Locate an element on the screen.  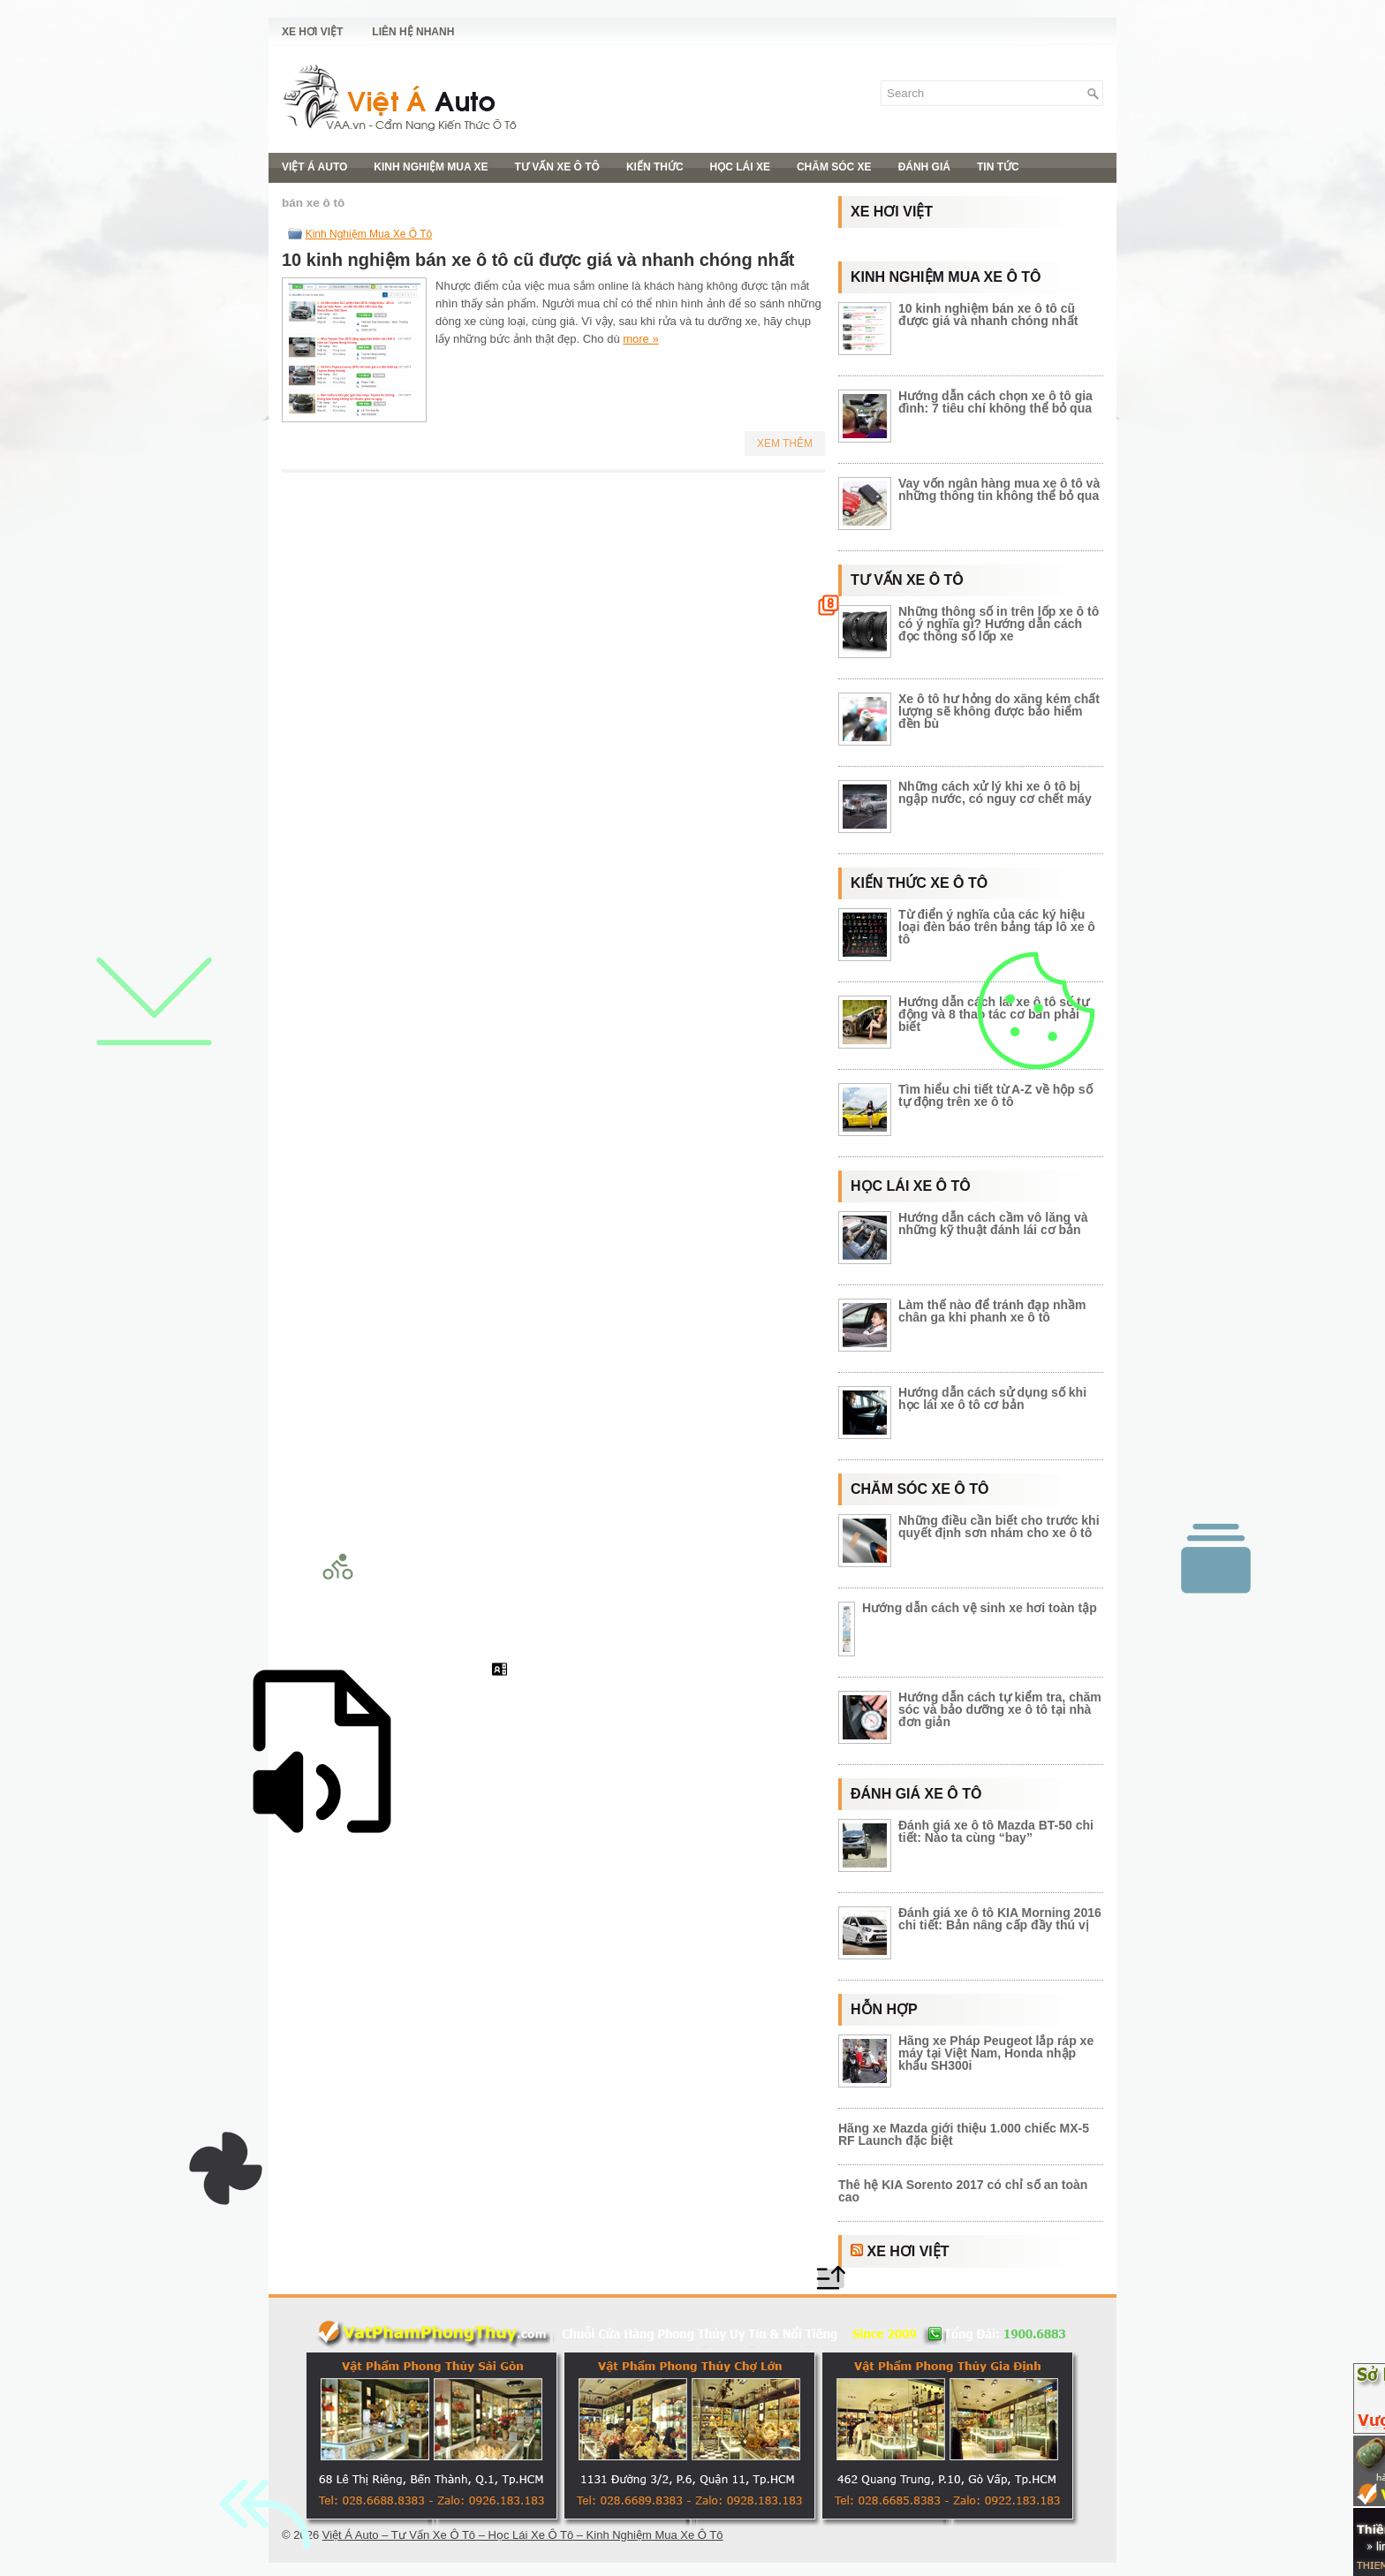
access bike rental or cycling options is located at coordinates (337, 1567).